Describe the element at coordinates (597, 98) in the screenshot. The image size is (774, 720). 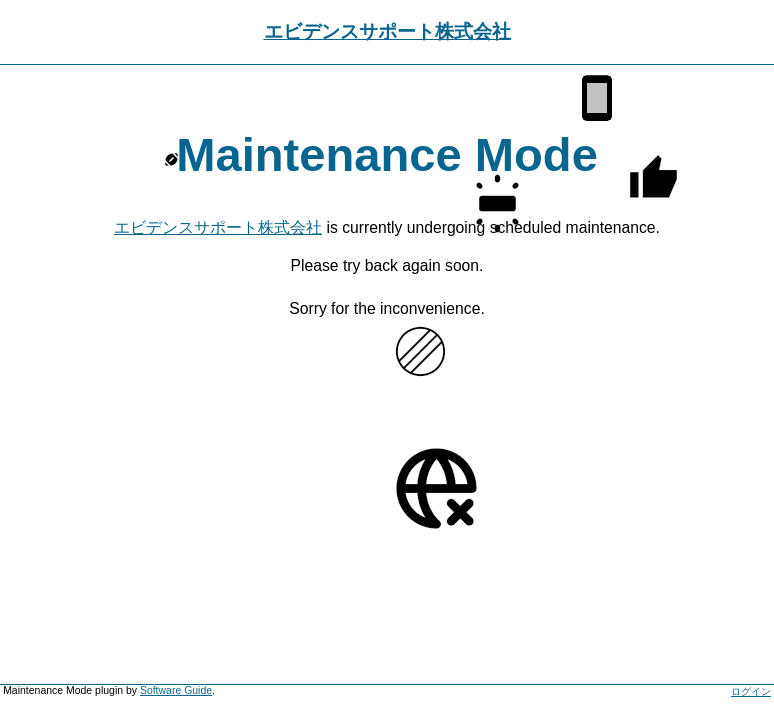
I see `indicates mobile device or smartphone view` at that location.